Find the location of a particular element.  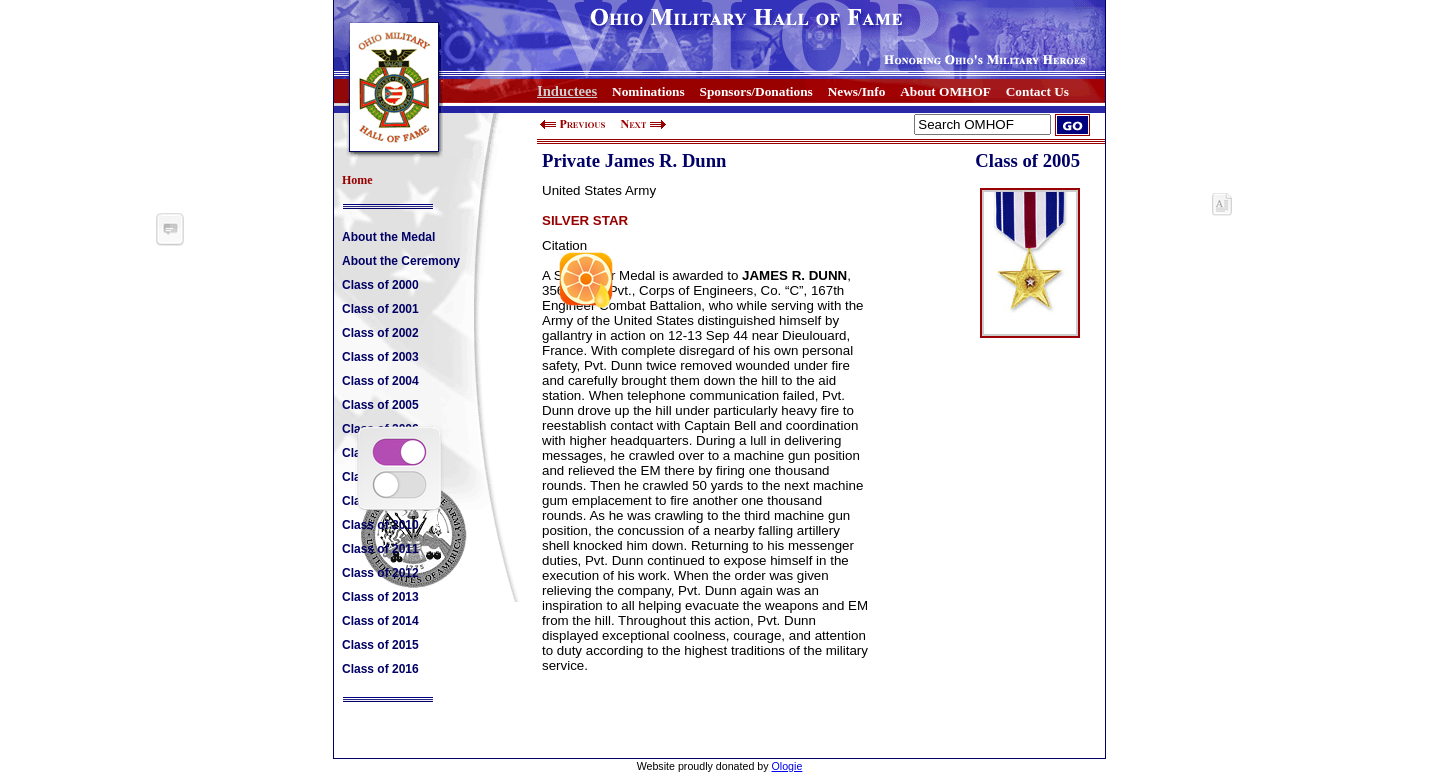

a SAMI subtitle or caption file is located at coordinates (170, 229).